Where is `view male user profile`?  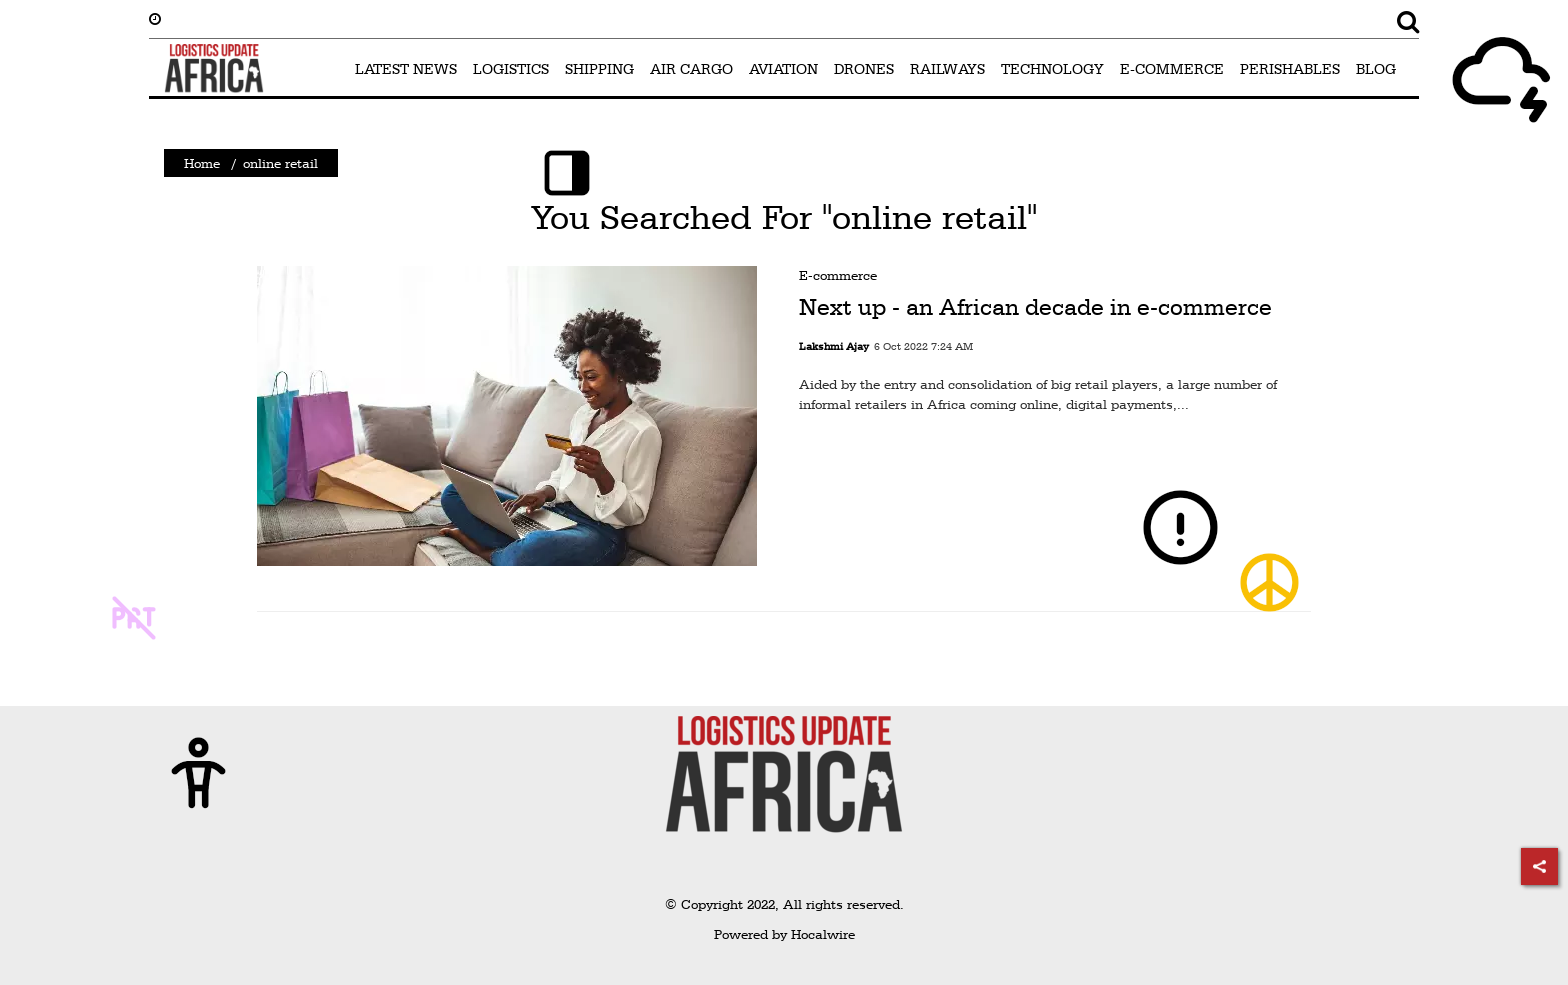 view male user profile is located at coordinates (198, 774).